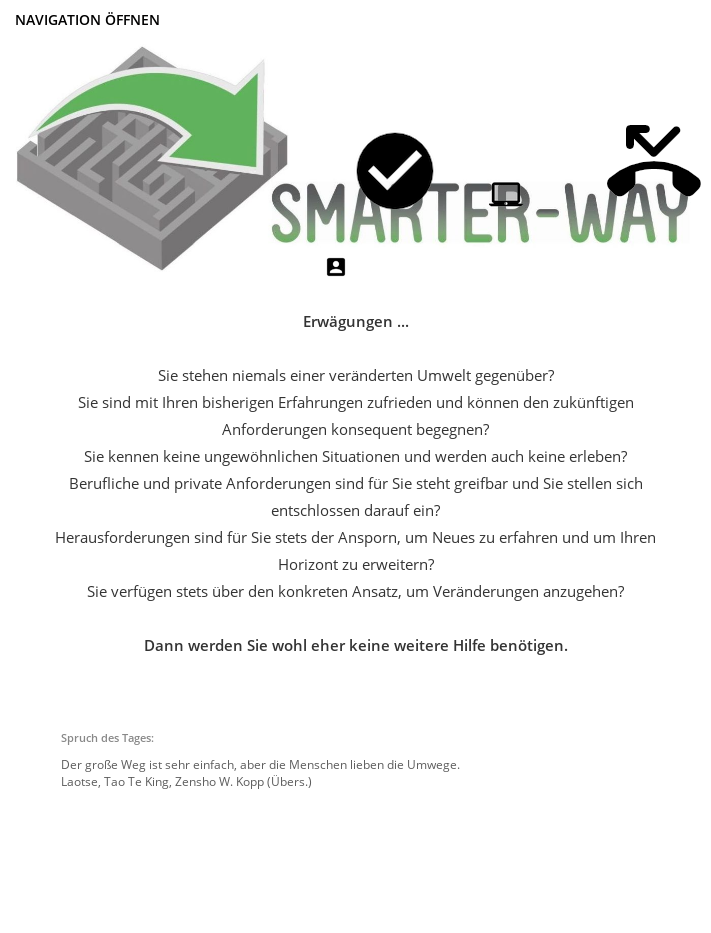 This screenshot has height=933, width=711. Describe the element at coordinates (654, 161) in the screenshot. I see `indicates a missed phone call` at that location.